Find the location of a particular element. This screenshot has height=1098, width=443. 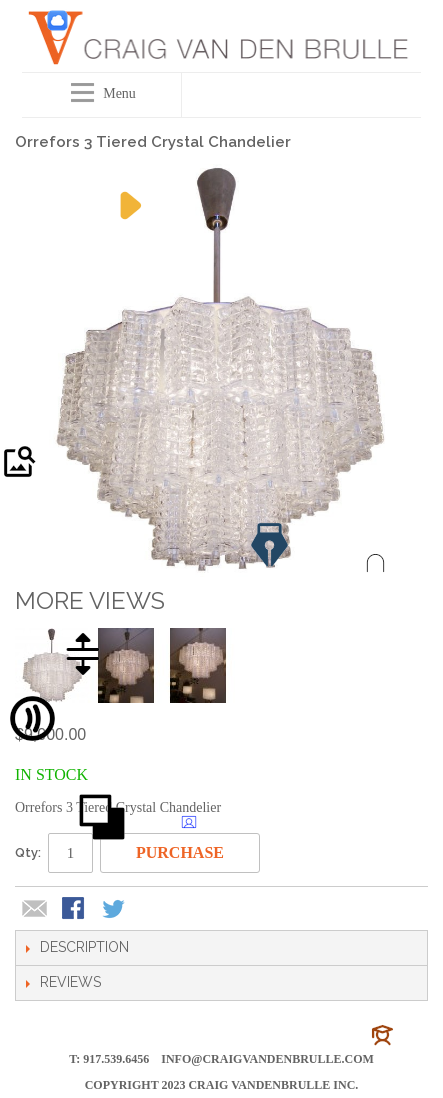

search using an image or photo is located at coordinates (19, 461).